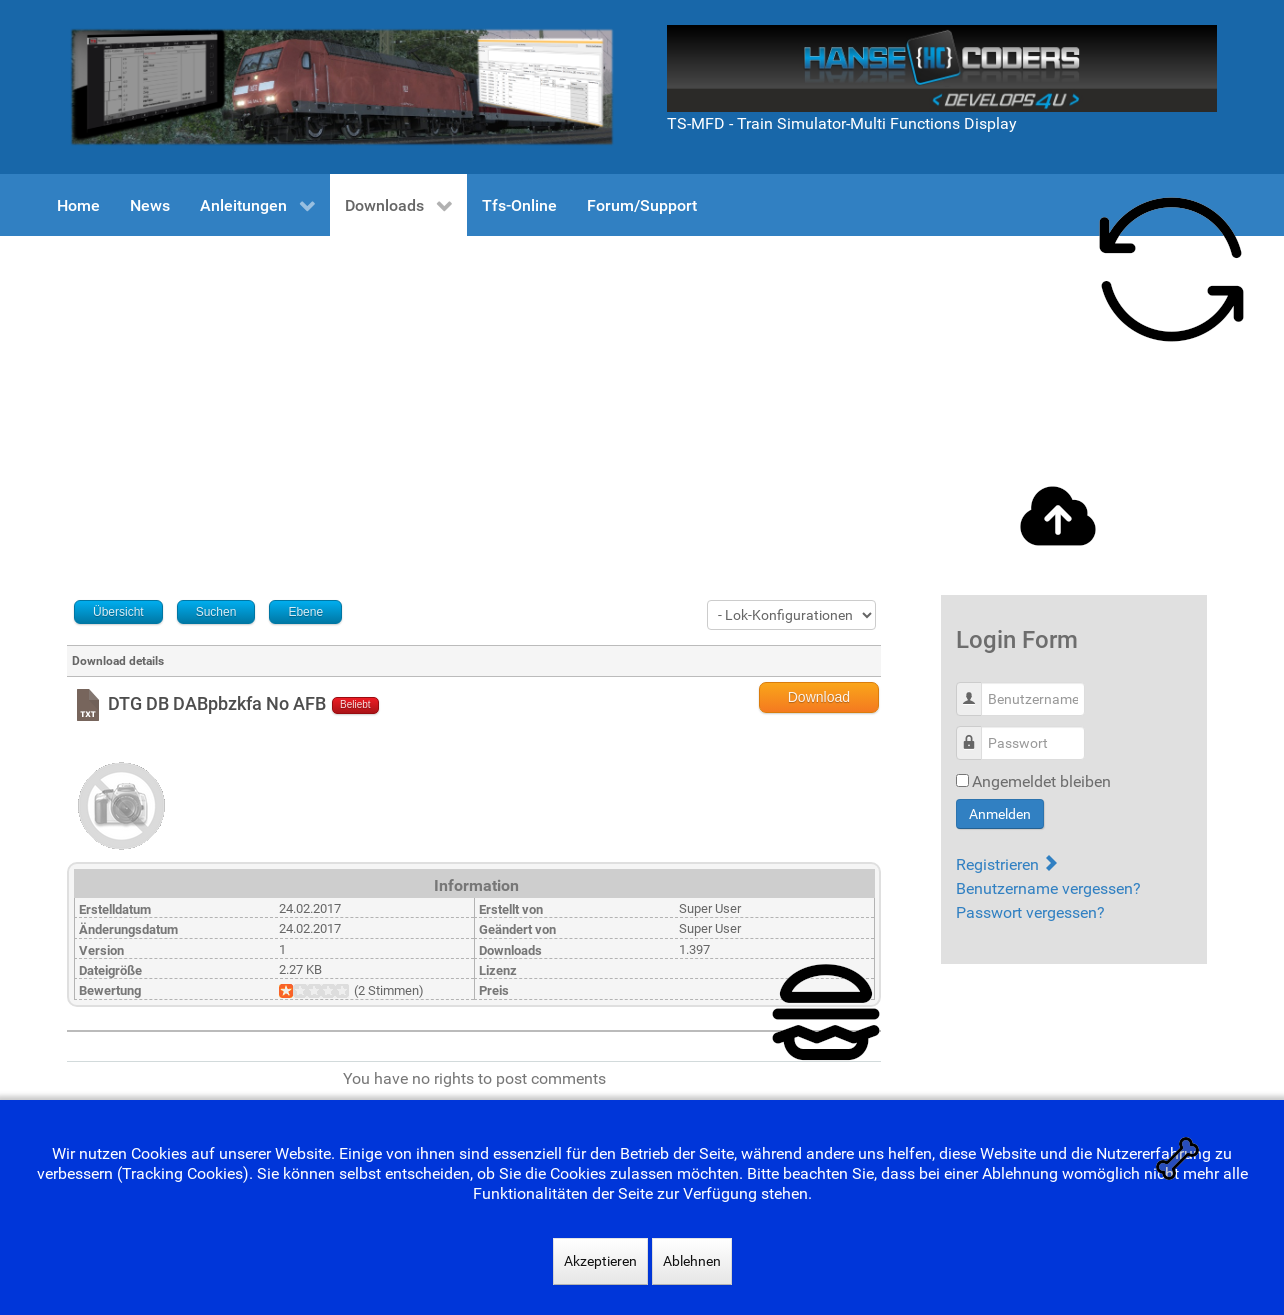  I want to click on access pet-related features or settings, so click(1177, 1158).